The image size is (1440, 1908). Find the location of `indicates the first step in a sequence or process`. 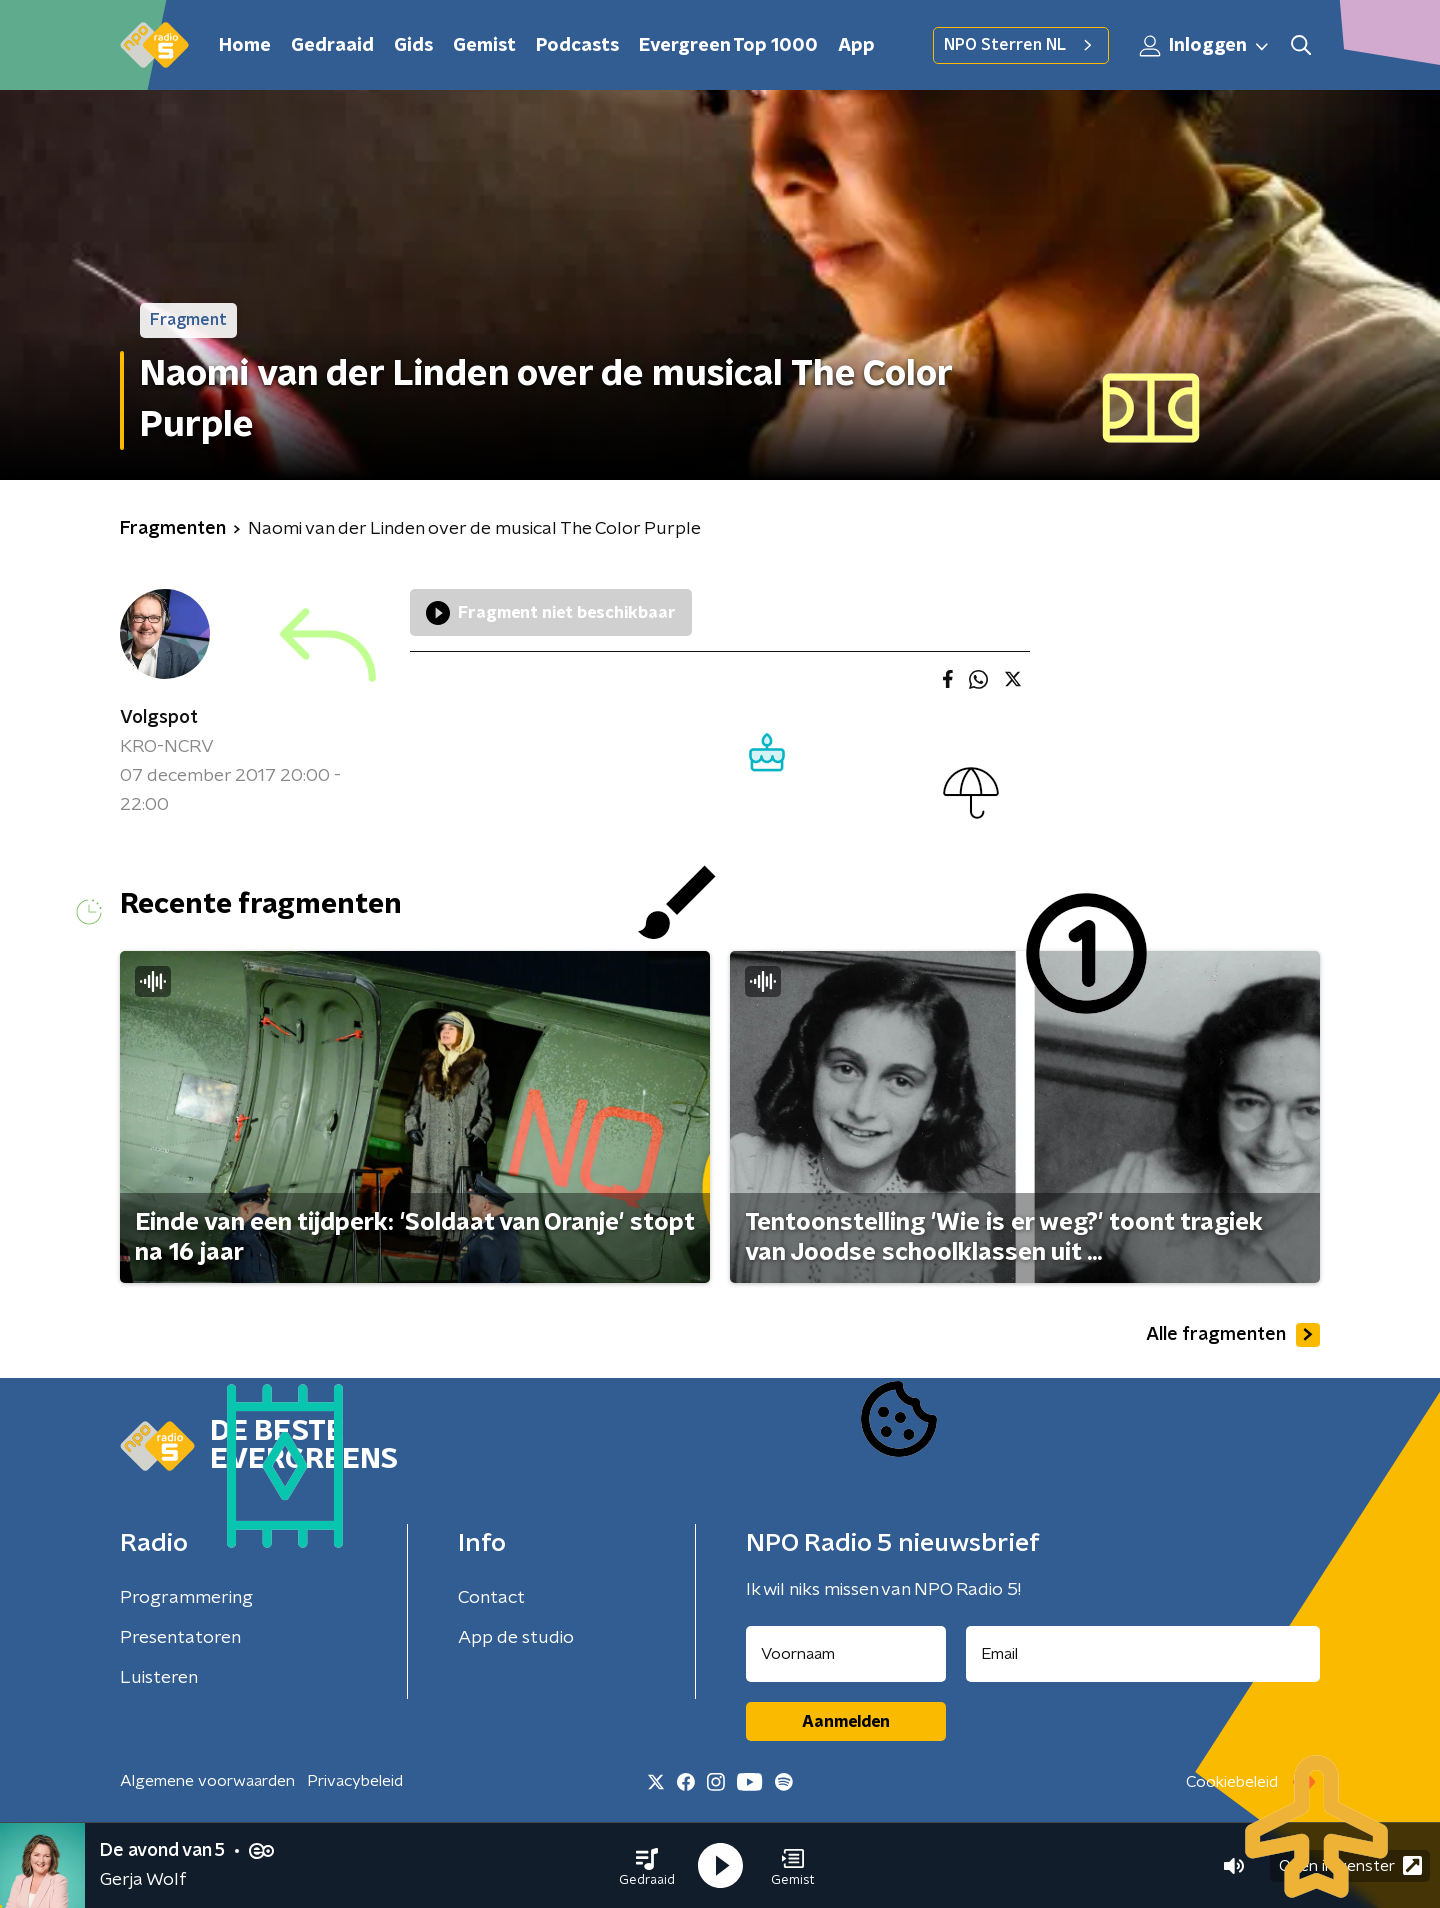

indicates the first step in a sequence or process is located at coordinates (1086, 953).